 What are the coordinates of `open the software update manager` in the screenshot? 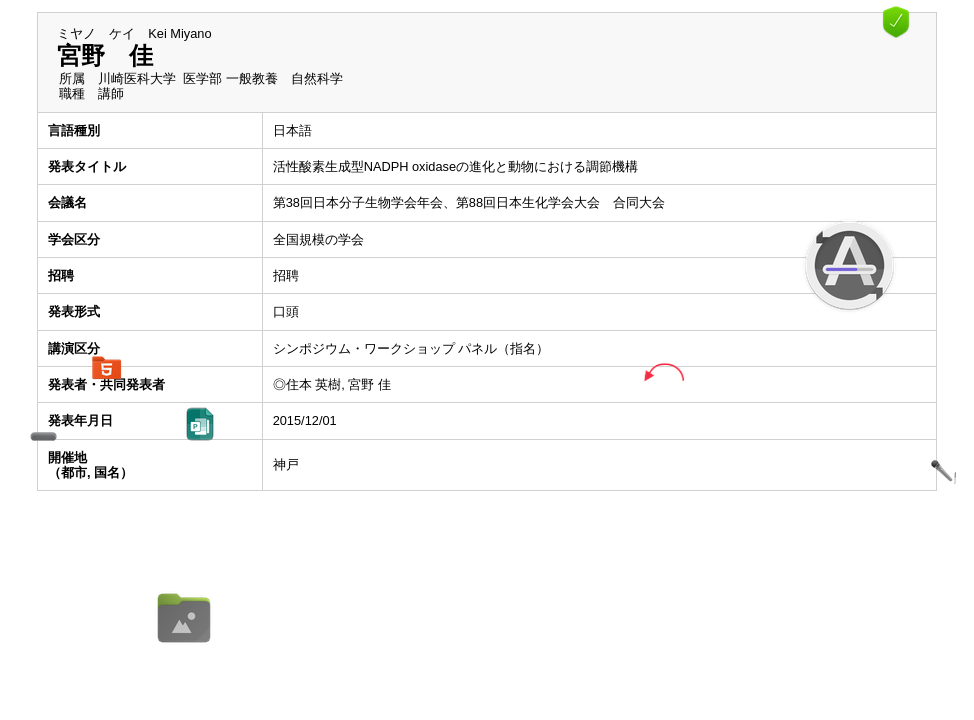 It's located at (849, 265).